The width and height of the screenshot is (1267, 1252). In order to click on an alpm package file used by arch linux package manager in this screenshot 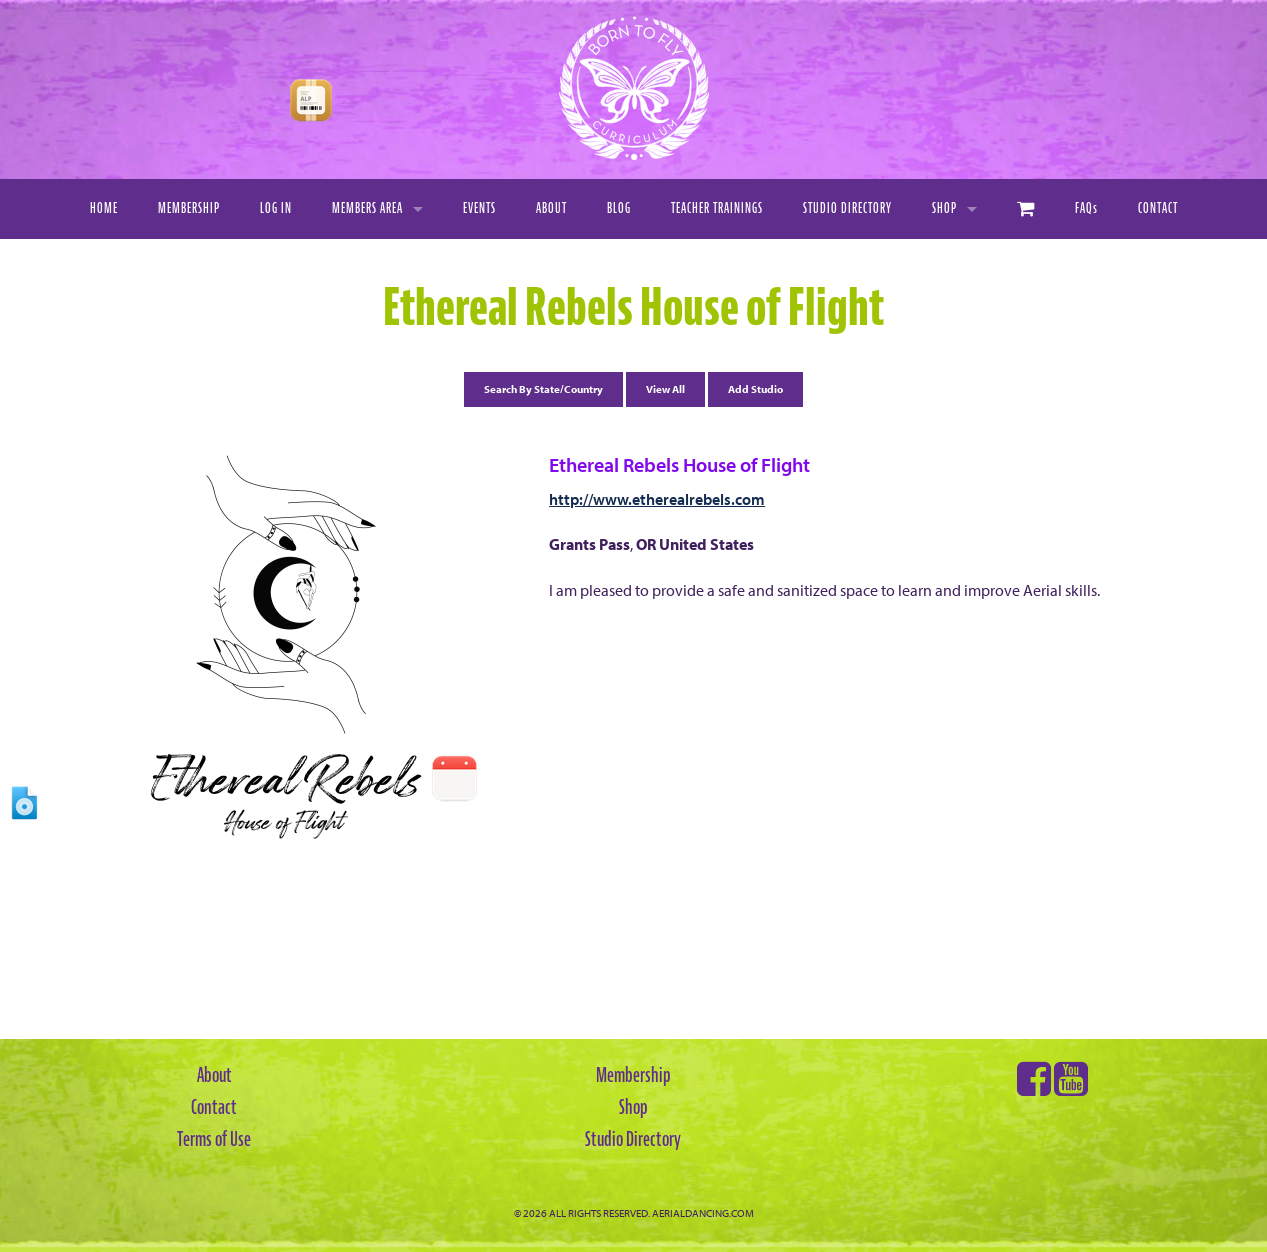, I will do `click(311, 101)`.